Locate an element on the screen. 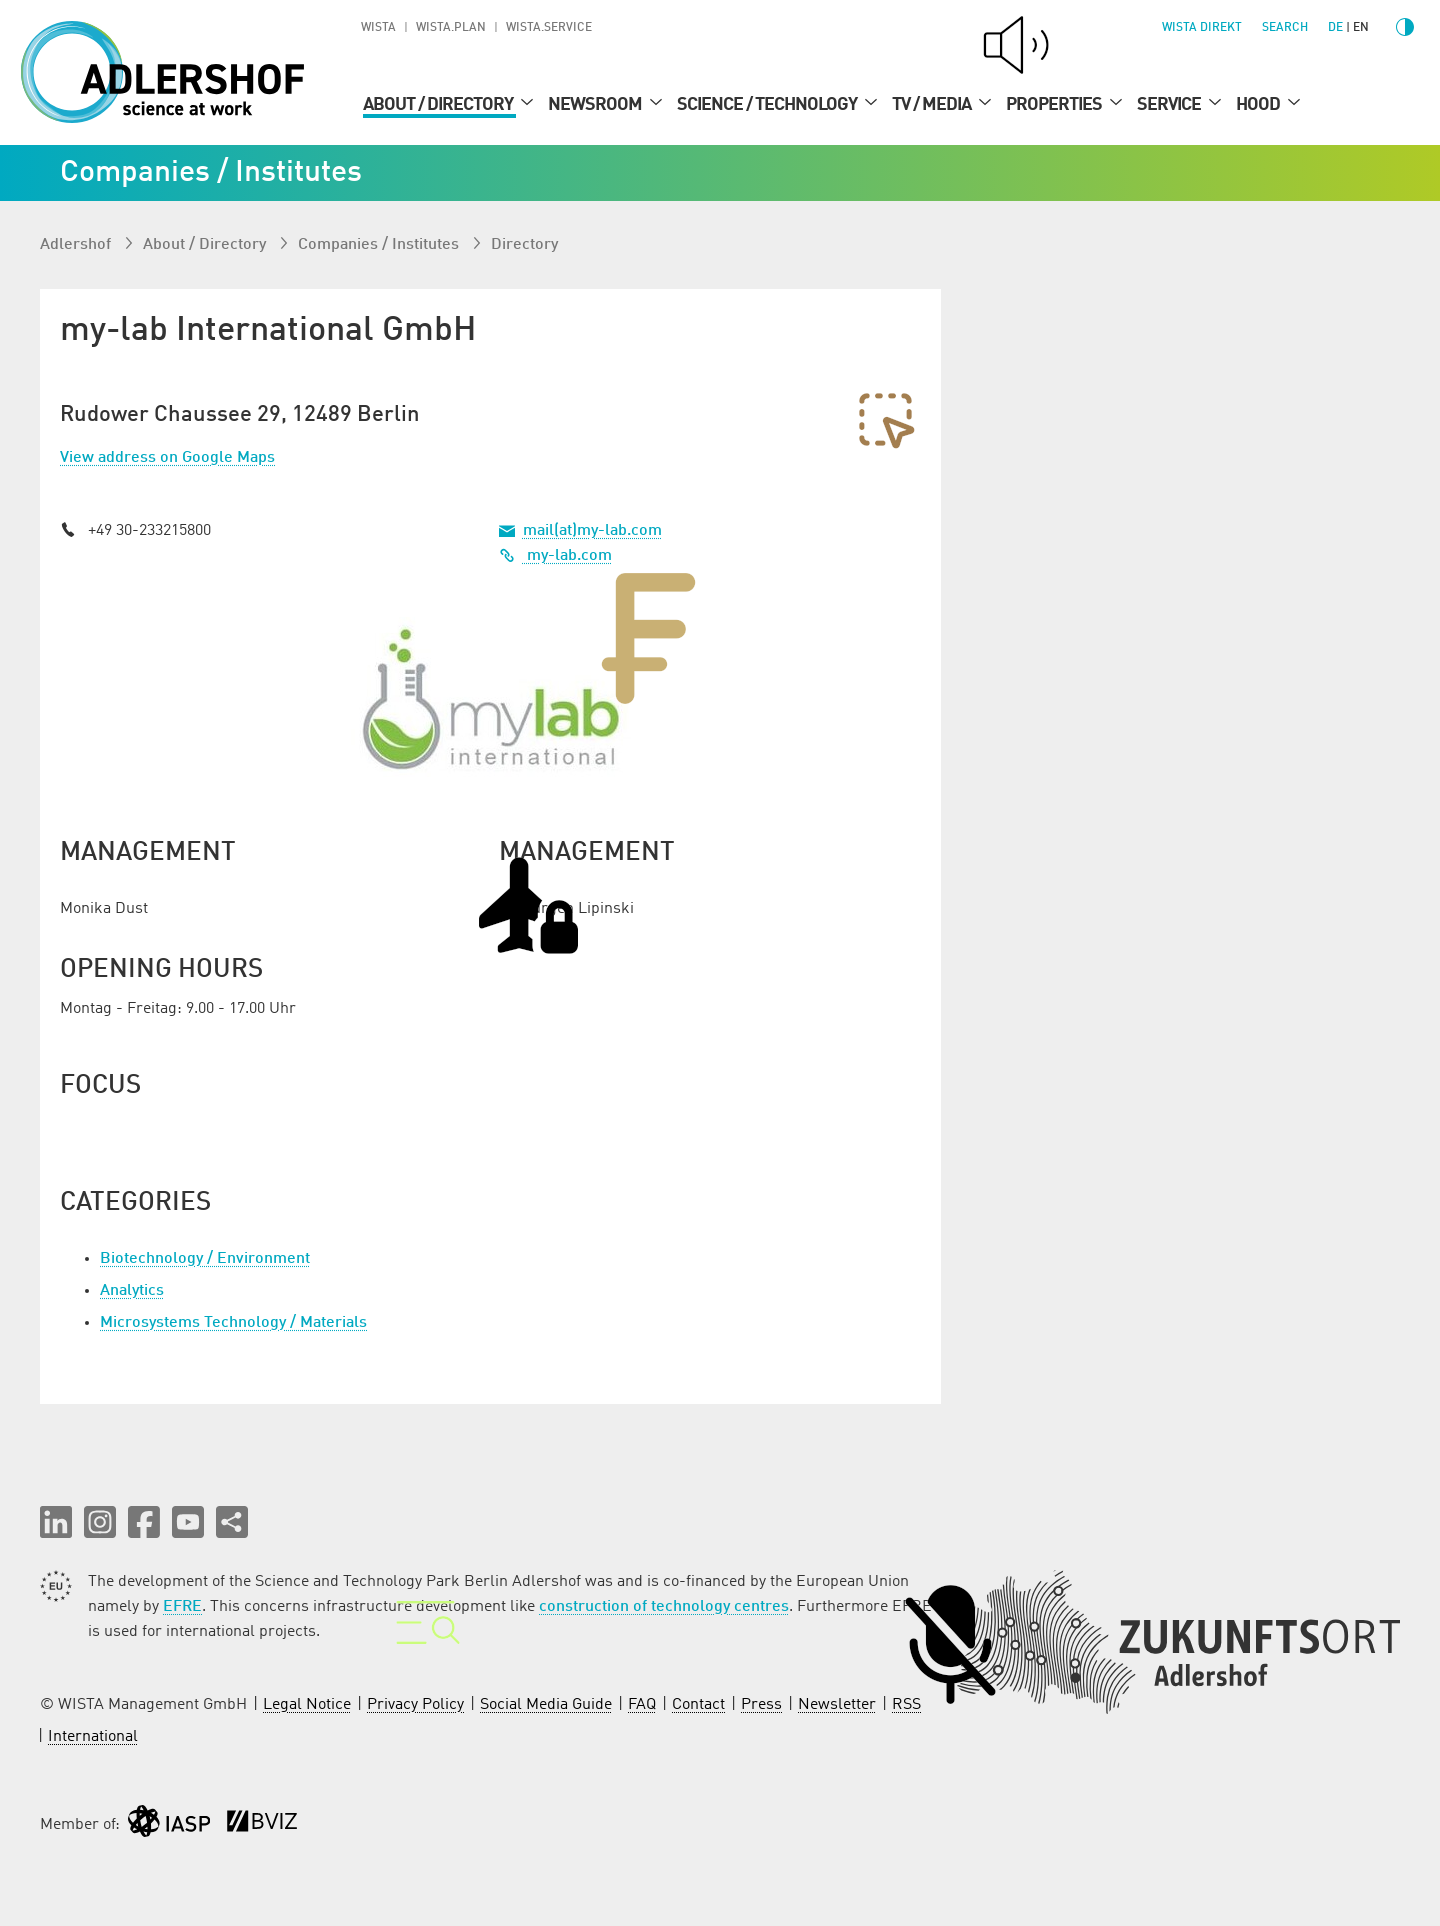  select or draw a custom region is located at coordinates (885, 419).